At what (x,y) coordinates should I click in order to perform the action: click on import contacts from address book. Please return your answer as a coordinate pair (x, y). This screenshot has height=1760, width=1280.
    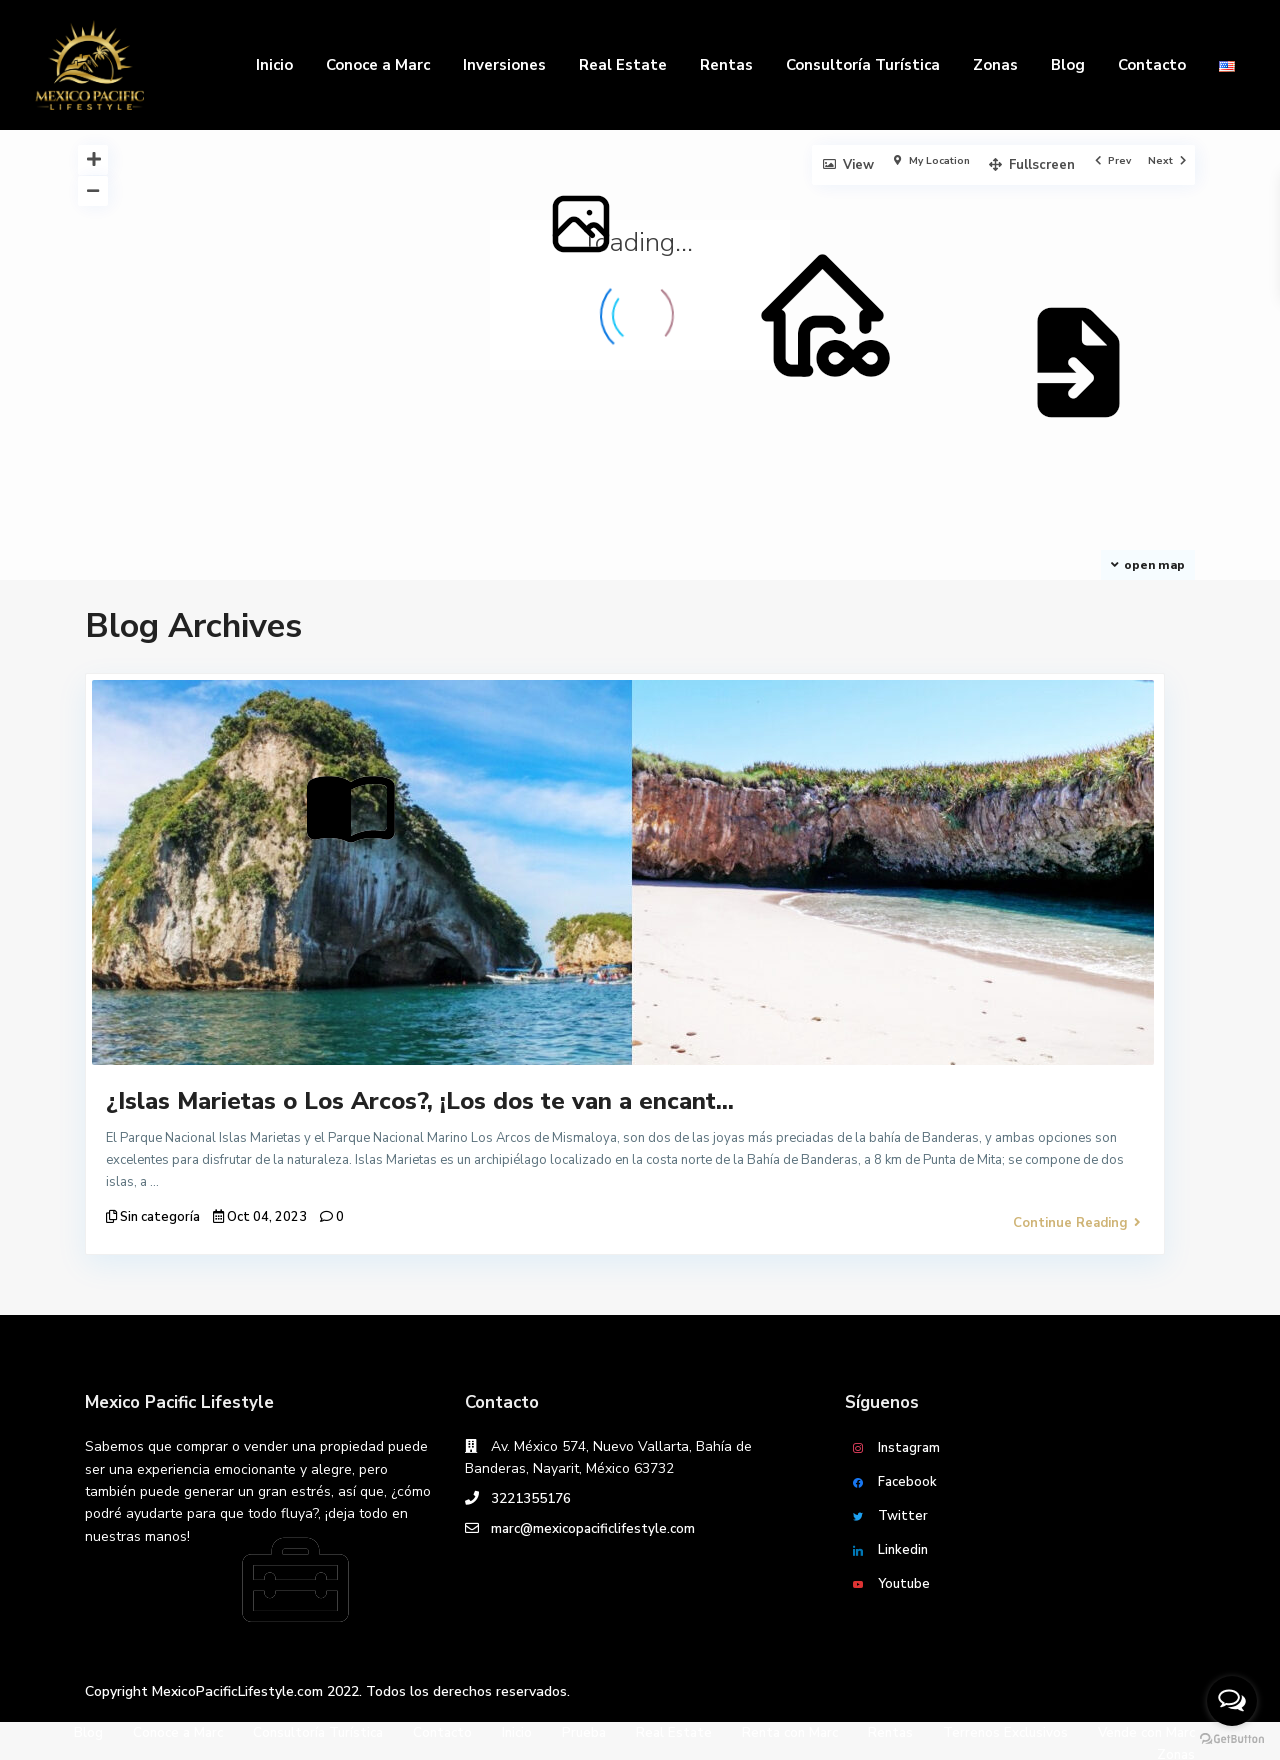
    Looking at the image, I should click on (351, 806).